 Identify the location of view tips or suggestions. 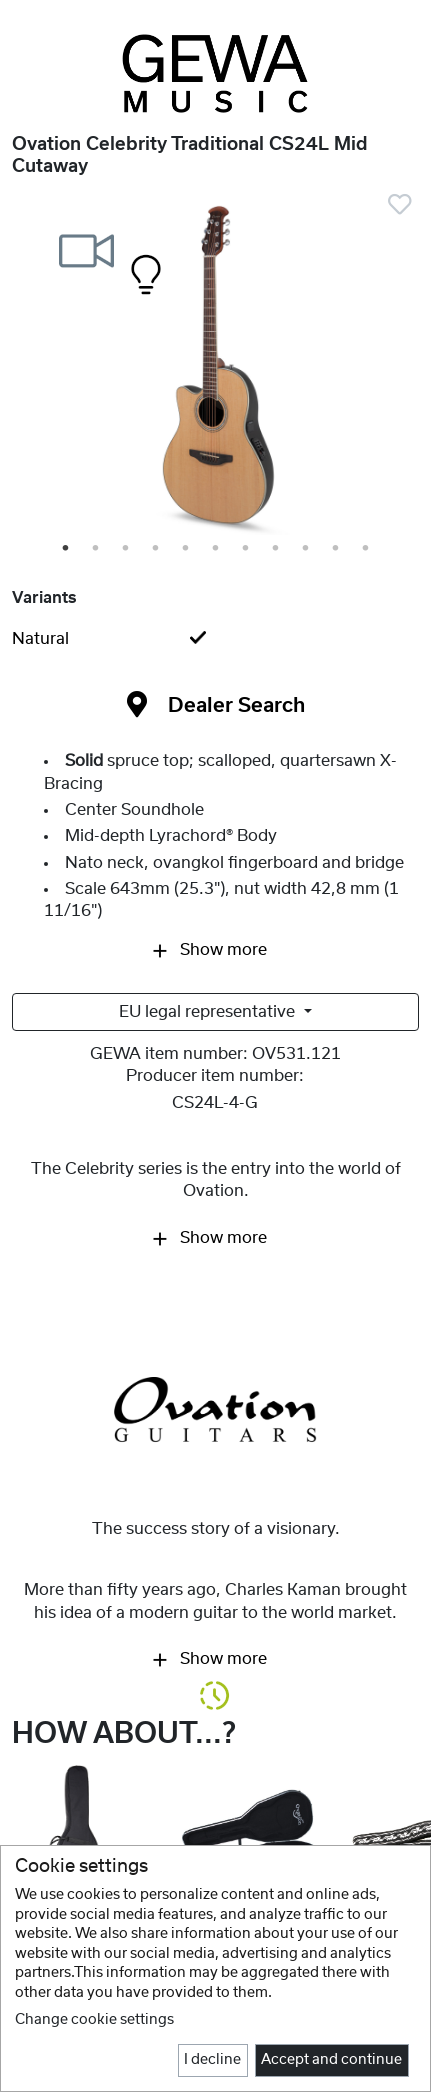
(146, 275).